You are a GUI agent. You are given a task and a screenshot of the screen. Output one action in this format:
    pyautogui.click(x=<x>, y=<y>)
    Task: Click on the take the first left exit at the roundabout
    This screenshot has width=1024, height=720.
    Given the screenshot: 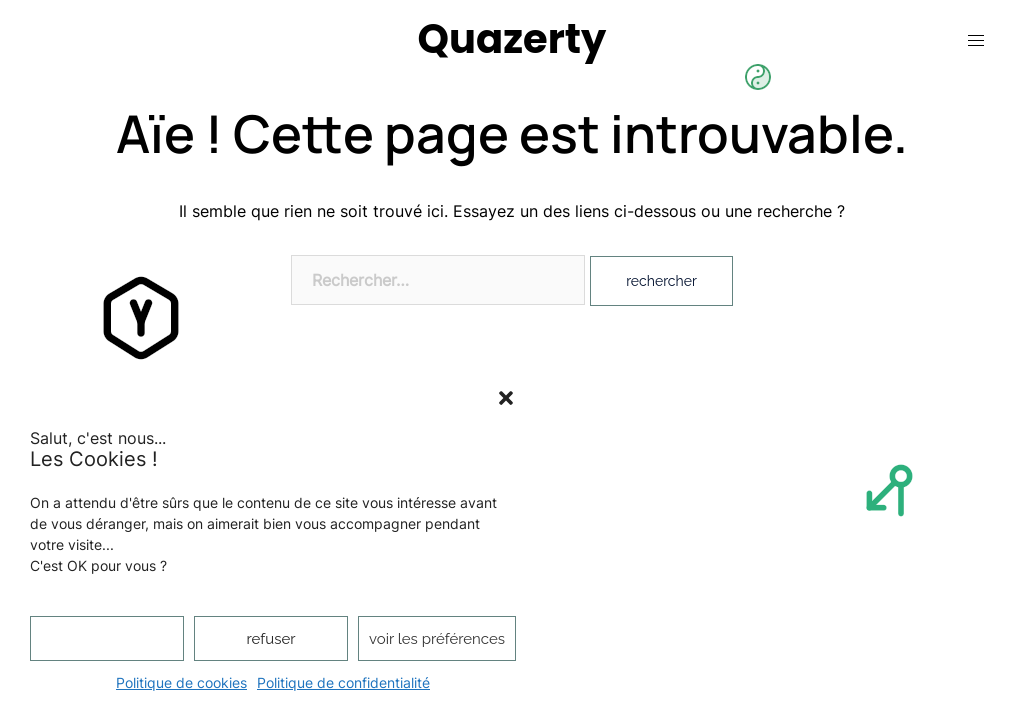 What is the action you would take?
    pyautogui.click(x=889, y=490)
    